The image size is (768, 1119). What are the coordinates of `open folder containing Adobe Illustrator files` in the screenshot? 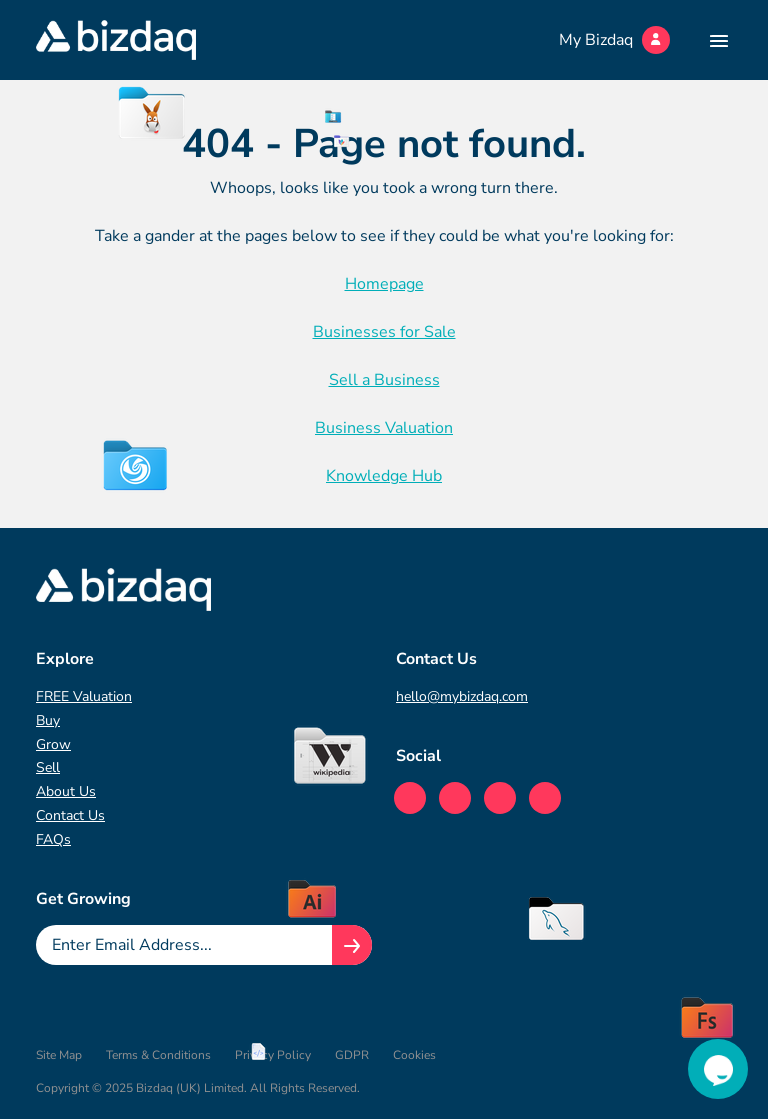 It's located at (312, 900).